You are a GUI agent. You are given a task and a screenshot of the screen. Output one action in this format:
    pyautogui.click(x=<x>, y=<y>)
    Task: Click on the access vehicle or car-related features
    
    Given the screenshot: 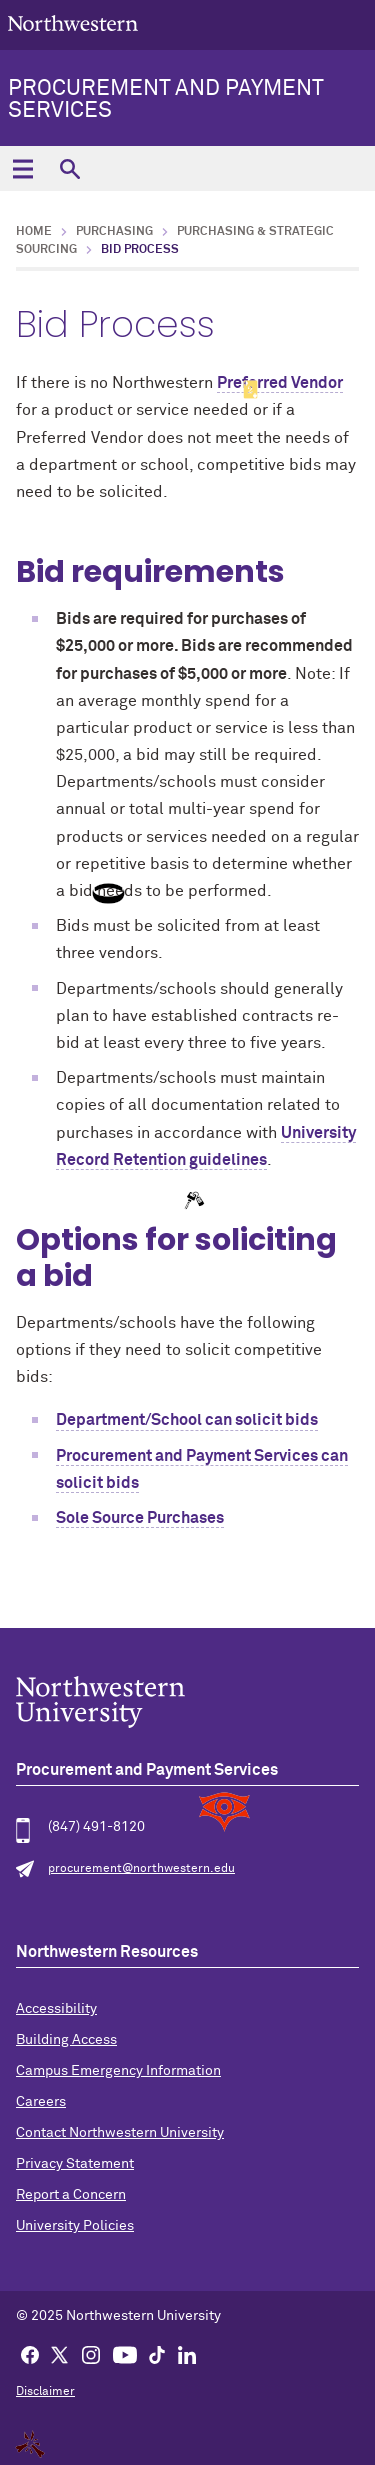 What is the action you would take?
    pyautogui.click(x=194, y=1200)
    